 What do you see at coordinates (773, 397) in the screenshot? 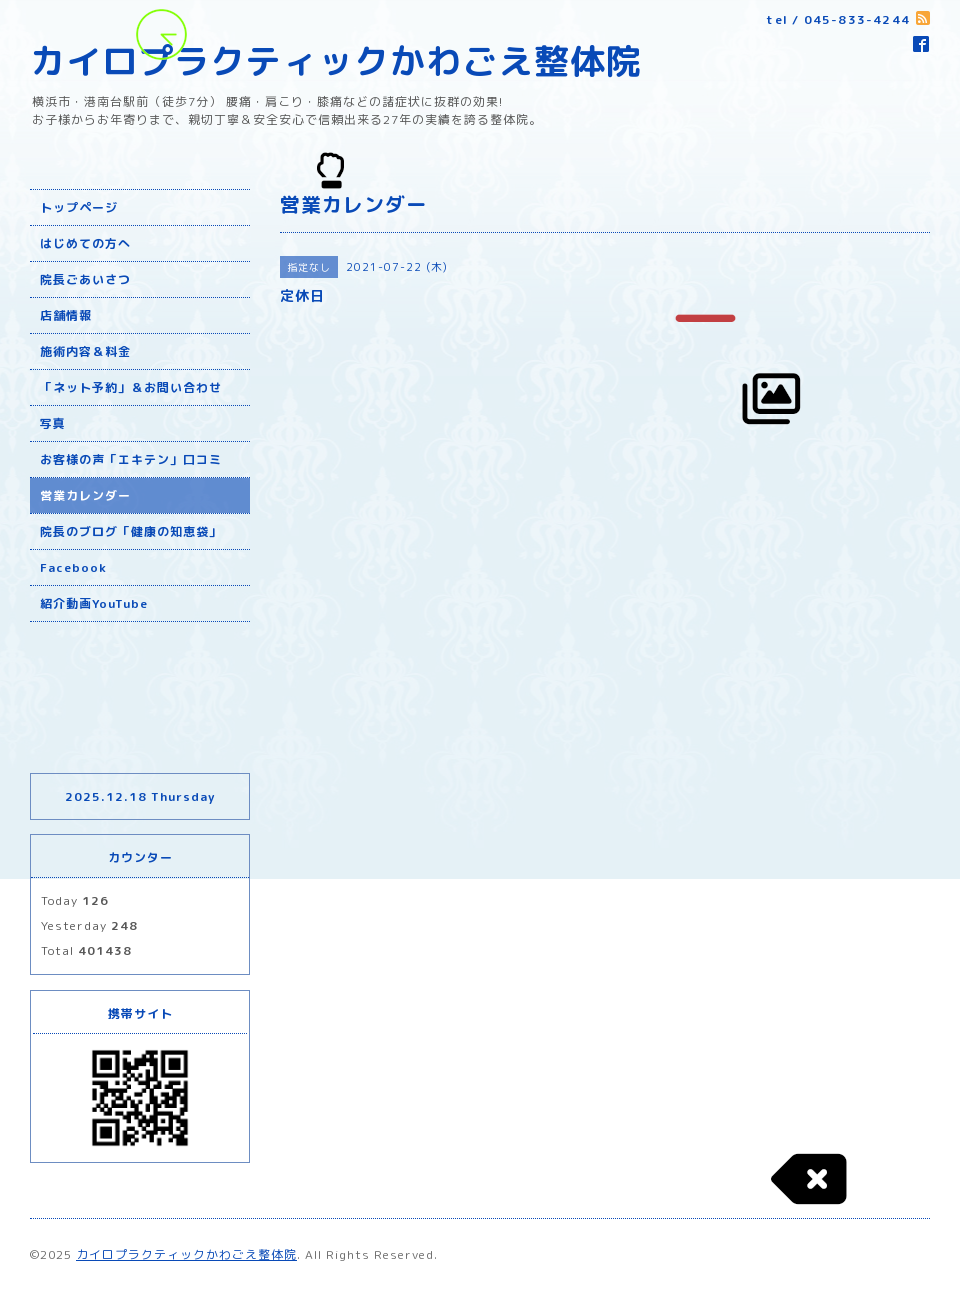
I see `view photo gallery` at bounding box center [773, 397].